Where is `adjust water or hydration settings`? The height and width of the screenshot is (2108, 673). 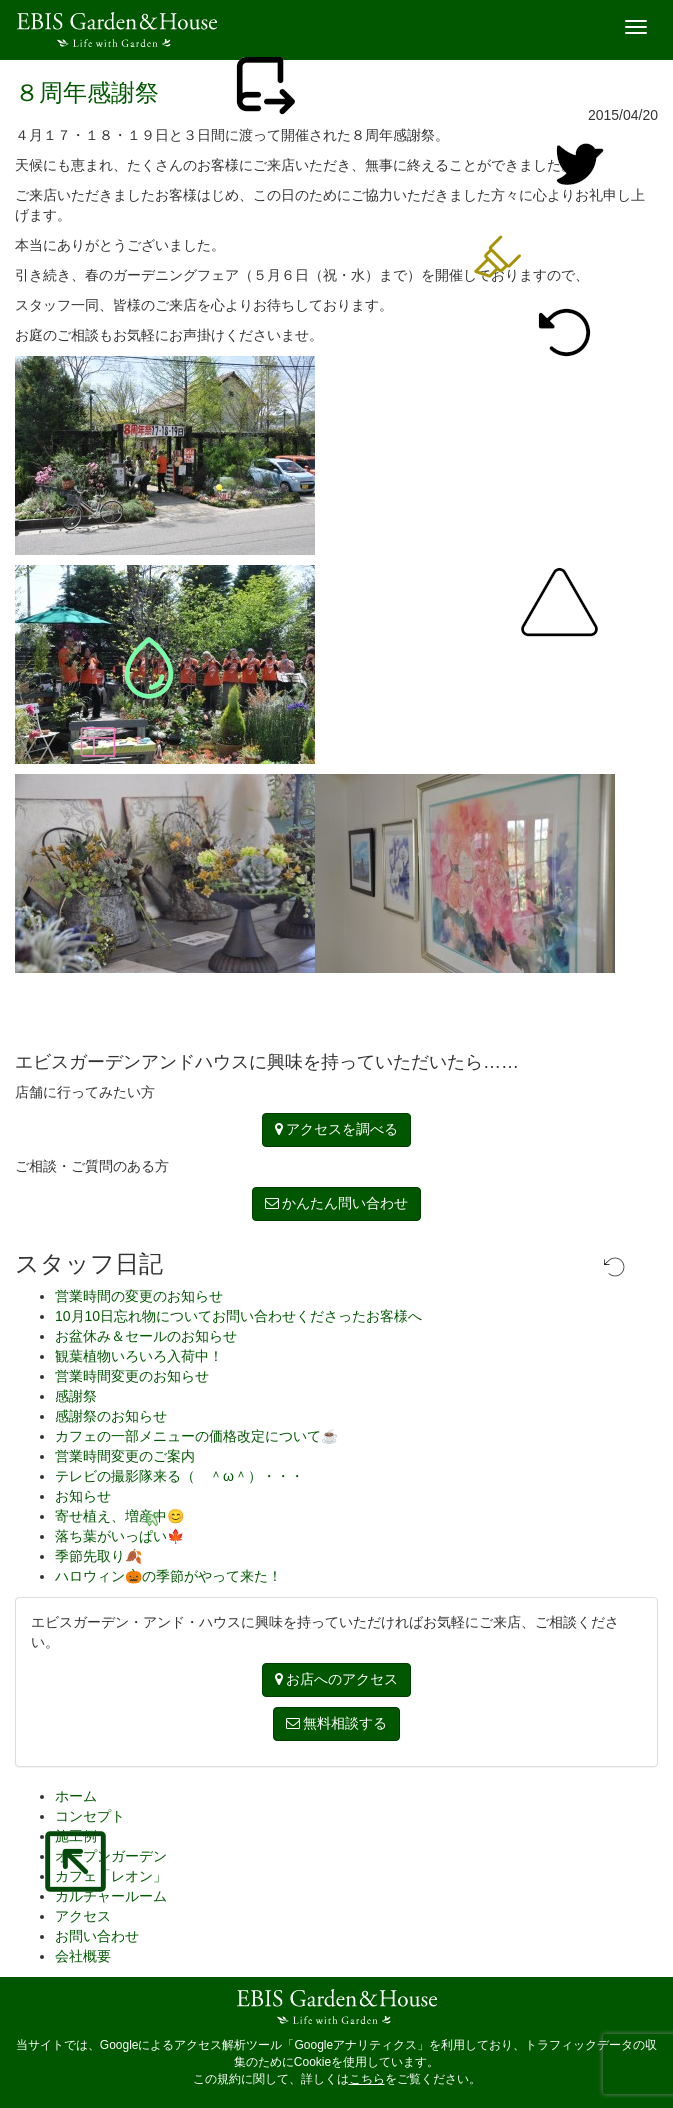 adjust water or hydration settings is located at coordinates (149, 670).